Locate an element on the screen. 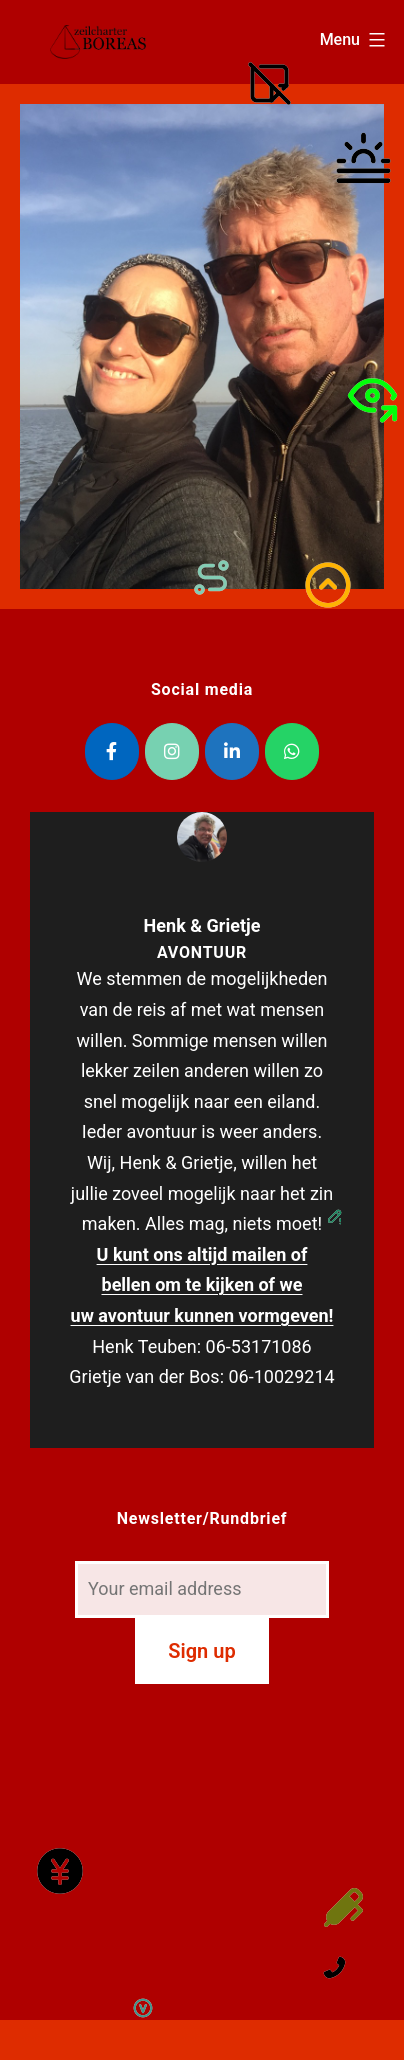 Image resolution: width=404 pixels, height=2060 pixels. edit action requires attention is located at coordinates (335, 1216).